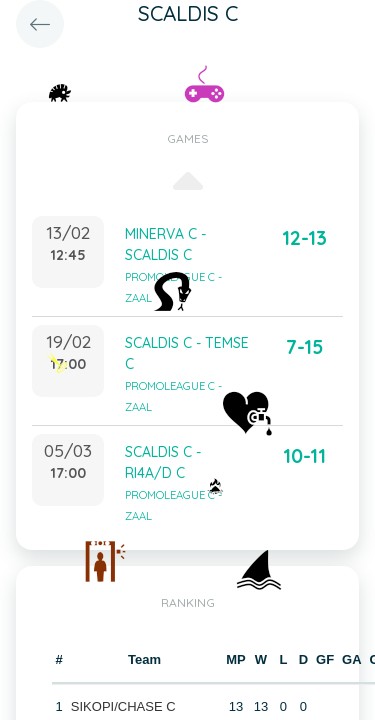 Image resolution: width=375 pixels, height=720 pixels. I want to click on indicates shark or dangerous water warning, so click(259, 570).